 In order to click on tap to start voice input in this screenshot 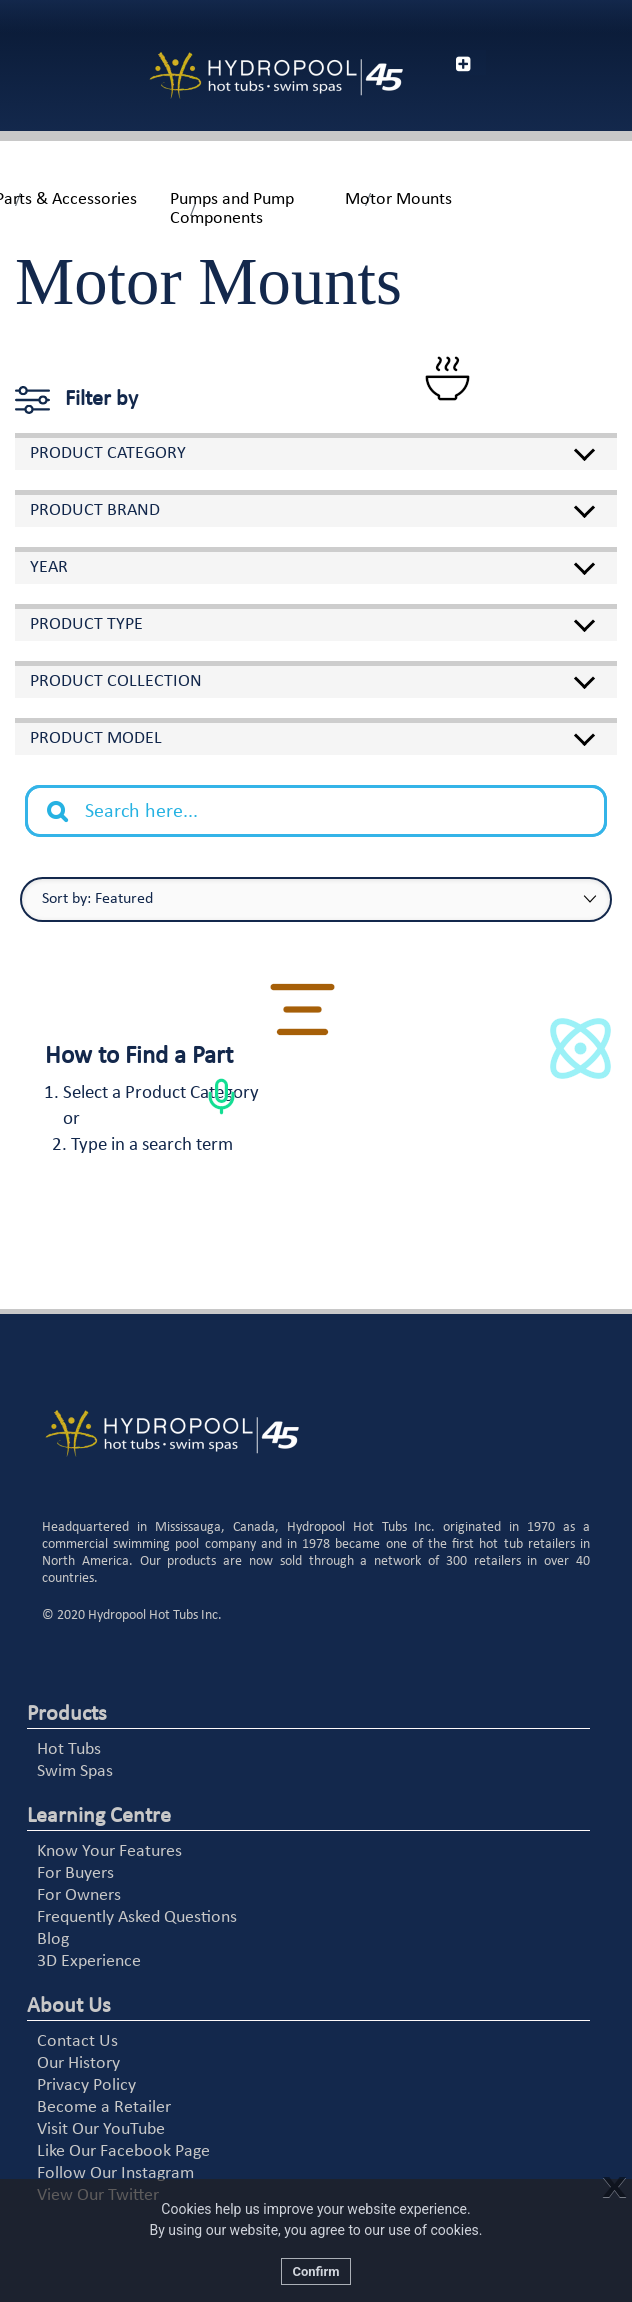, I will do `click(221, 1096)`.